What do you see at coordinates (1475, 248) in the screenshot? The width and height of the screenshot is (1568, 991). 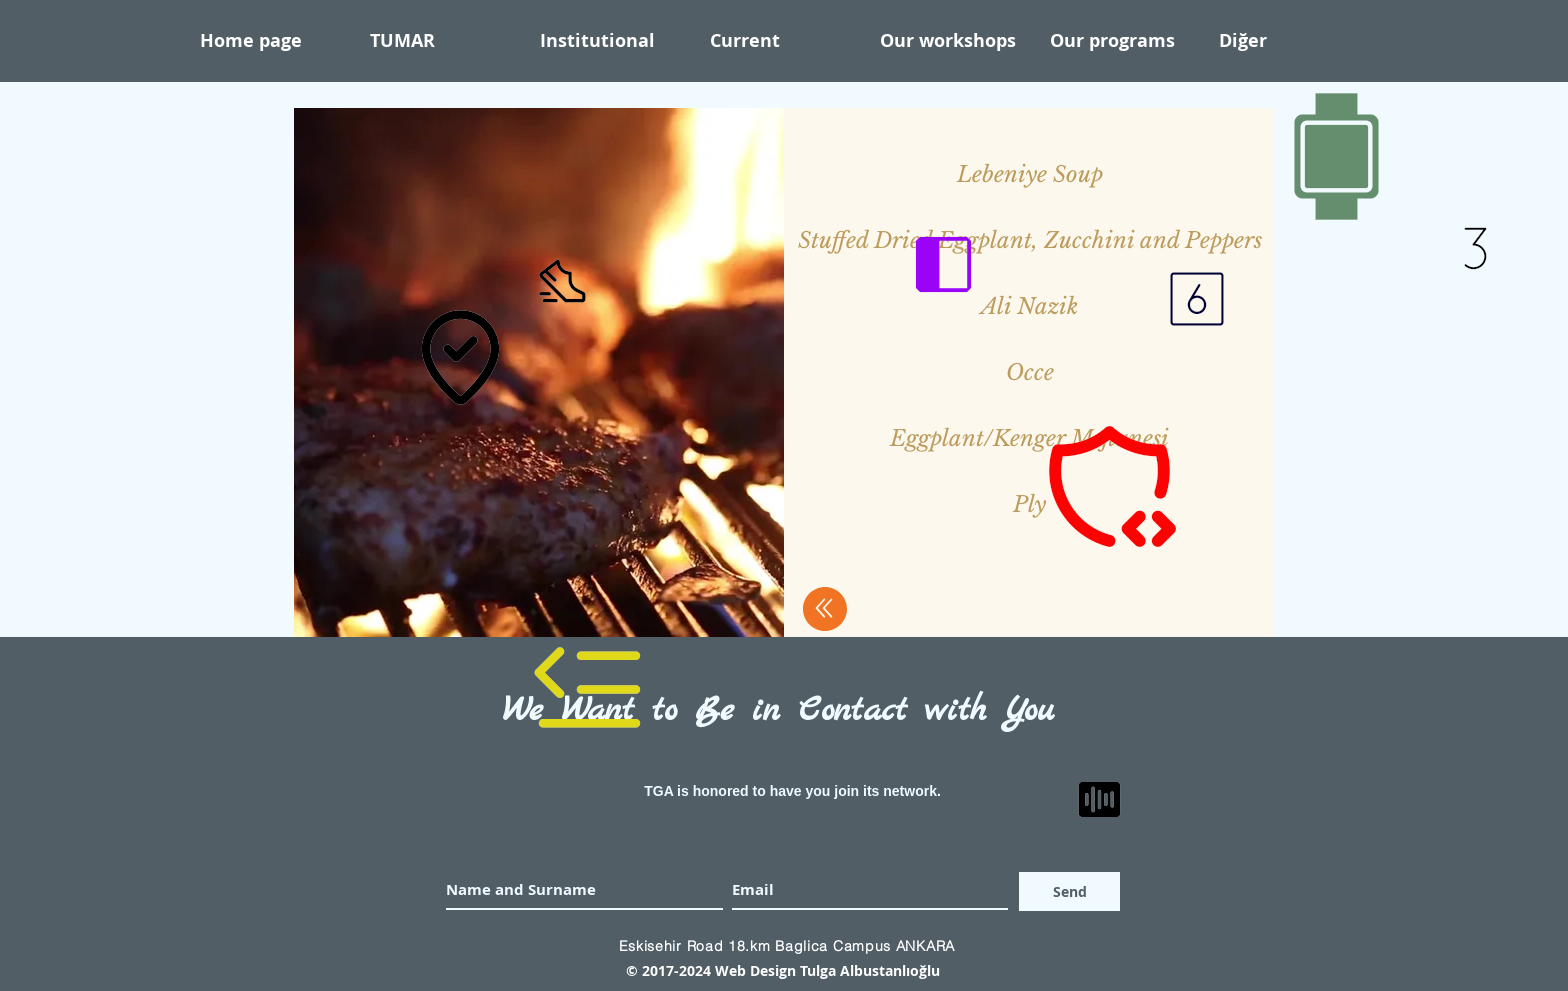 I see `indicates step three in a multi-step process` at bounding box center [1475, 248].